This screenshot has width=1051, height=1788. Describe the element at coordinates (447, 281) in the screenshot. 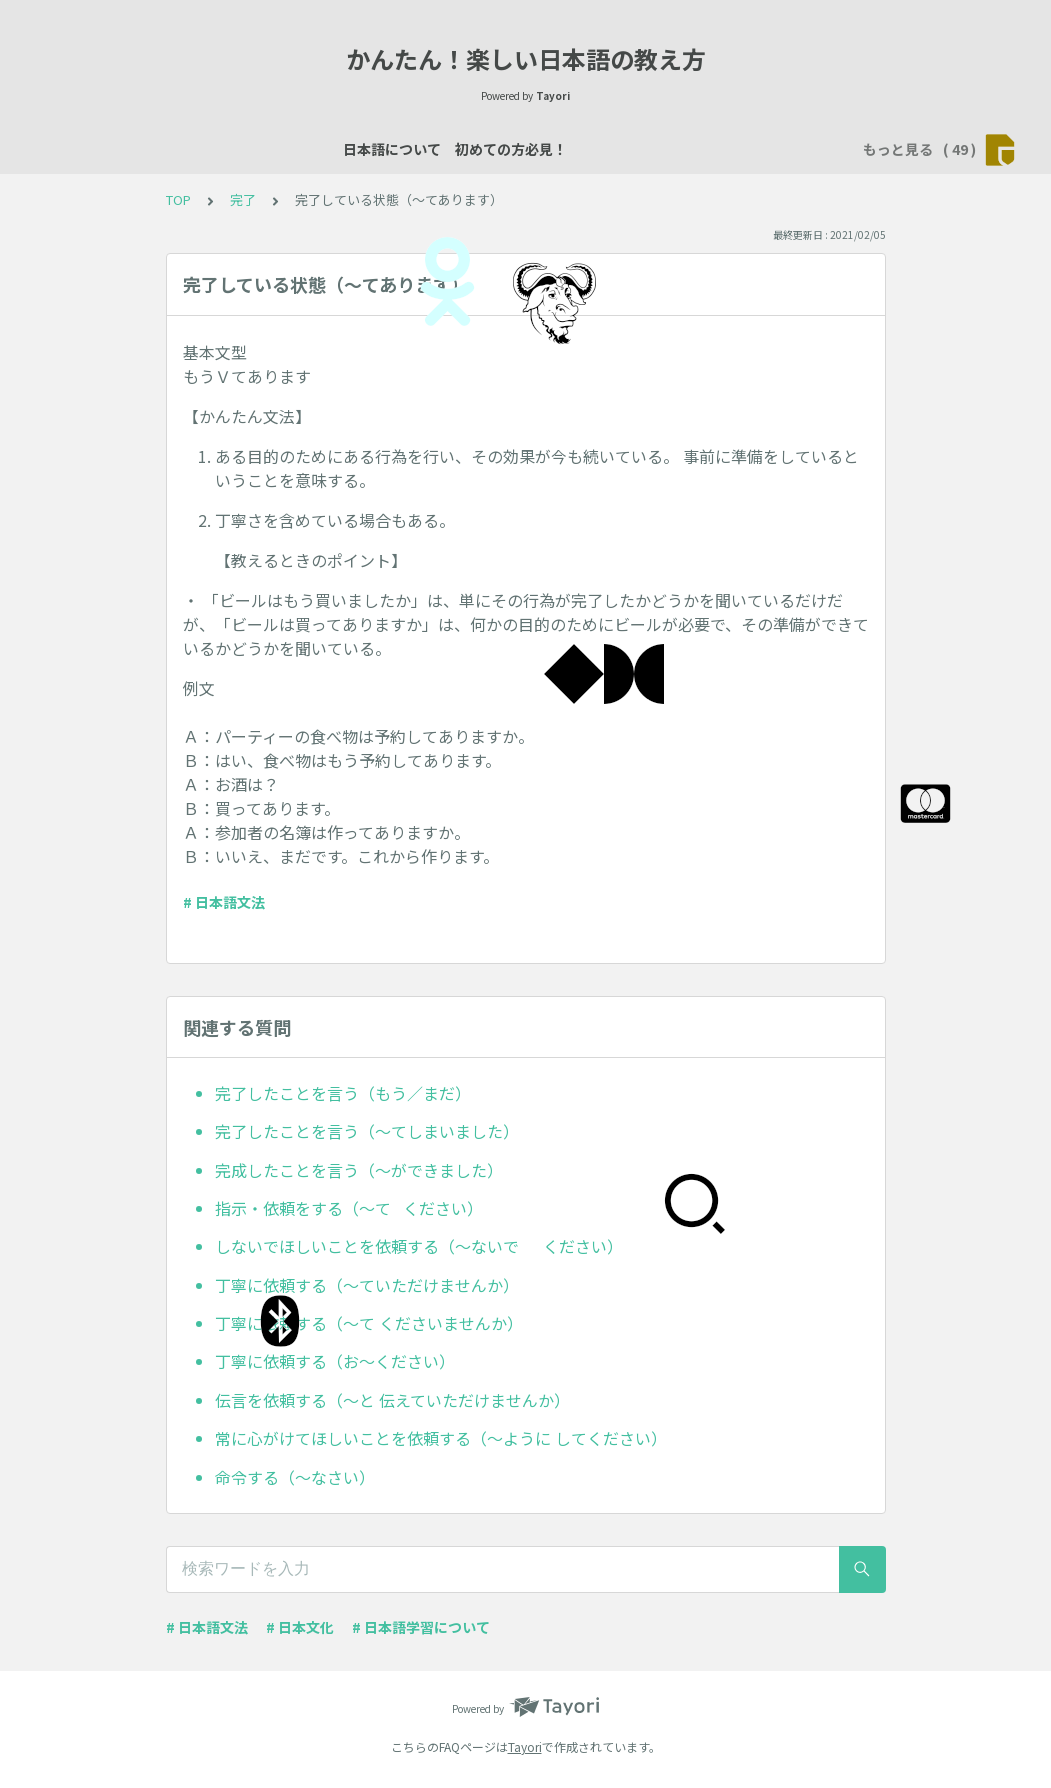

I see `open odnoklassniki social network` at that location.